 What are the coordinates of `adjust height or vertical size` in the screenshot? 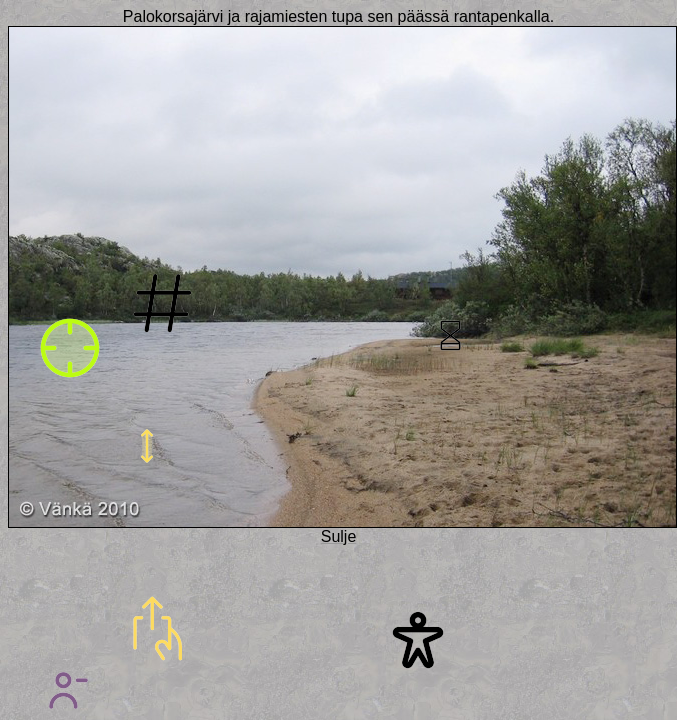 It's located at (147, 446).